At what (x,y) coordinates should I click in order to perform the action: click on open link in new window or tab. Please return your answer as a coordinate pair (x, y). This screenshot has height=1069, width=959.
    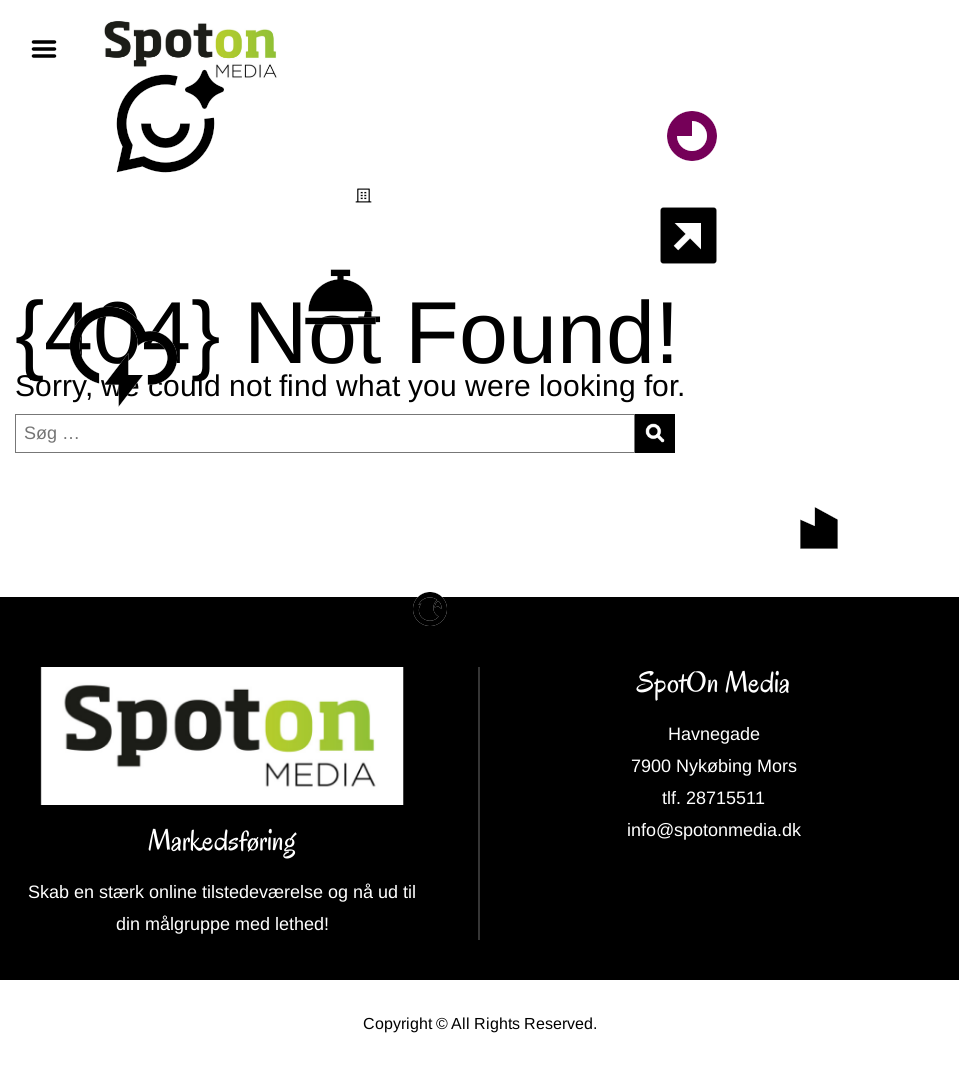
    Looking at the image, I should click on (688, 235).